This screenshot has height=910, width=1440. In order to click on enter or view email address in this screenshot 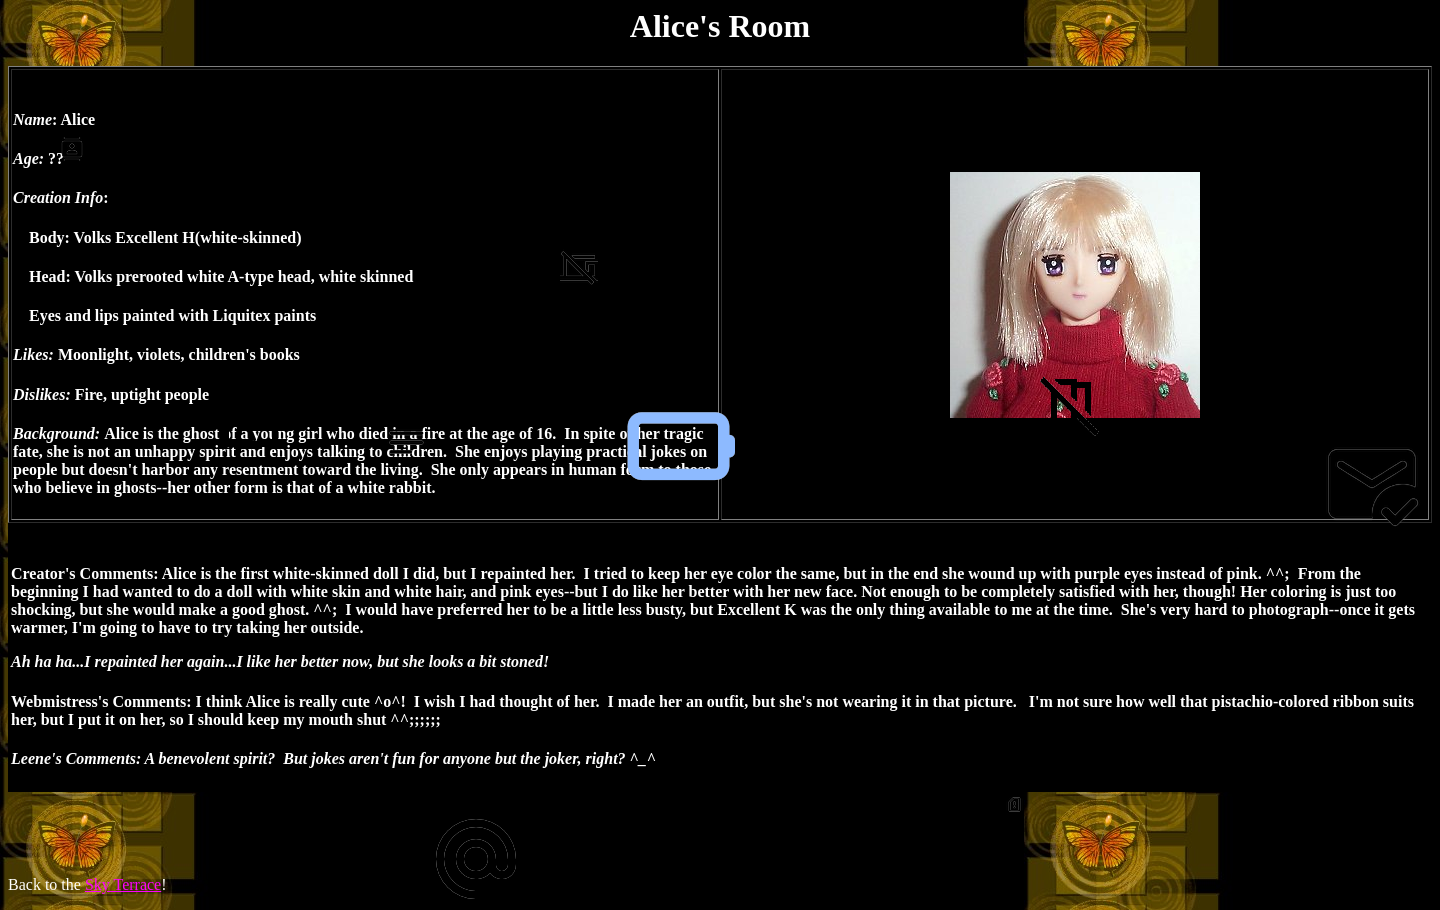, I will do `click(476, 859)`.